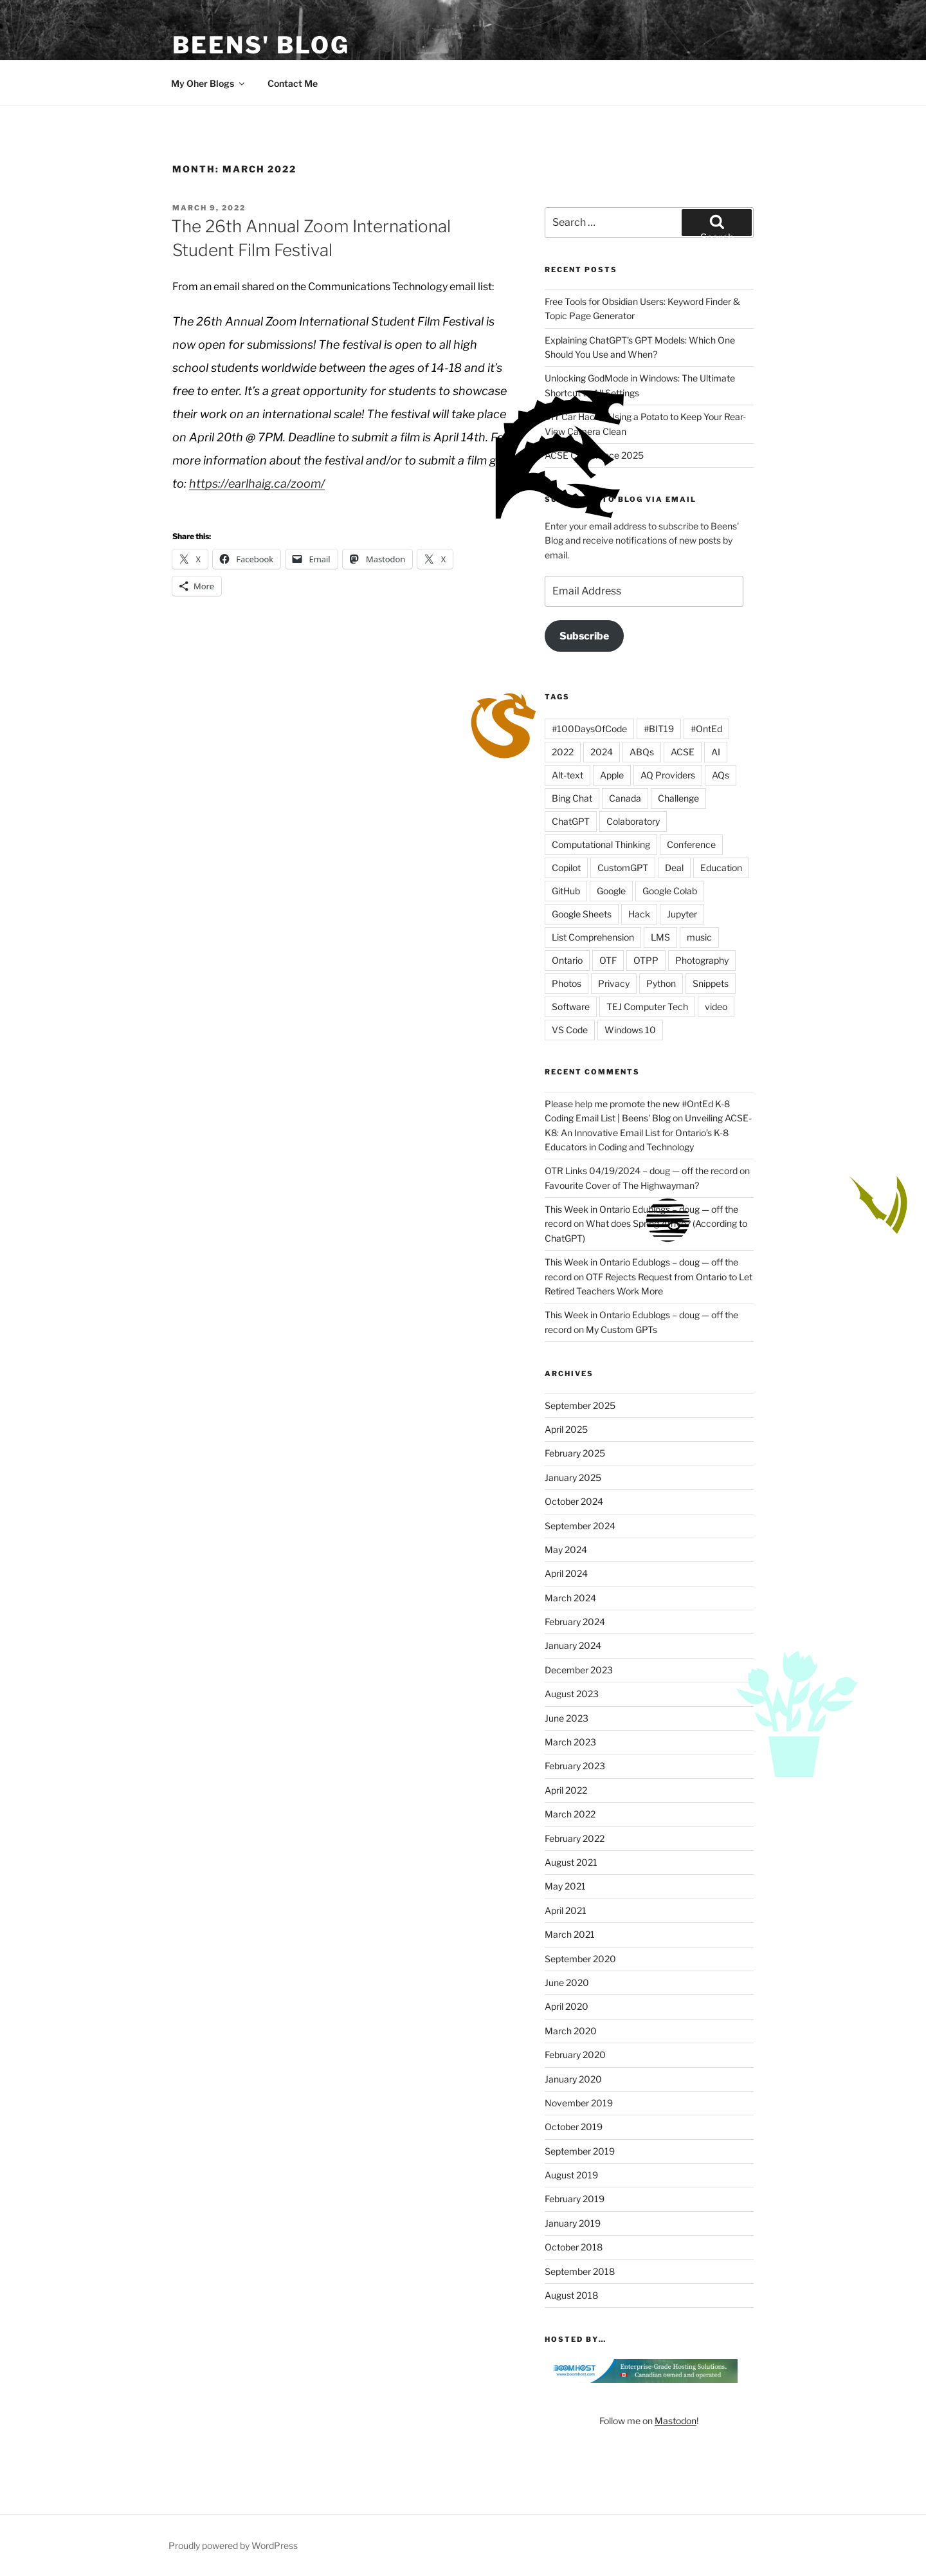 The image size is (926, 2576). Describe the element at coordinates (795, 1715) in the screenshot. I see `access gardening or plant care features` at that location.